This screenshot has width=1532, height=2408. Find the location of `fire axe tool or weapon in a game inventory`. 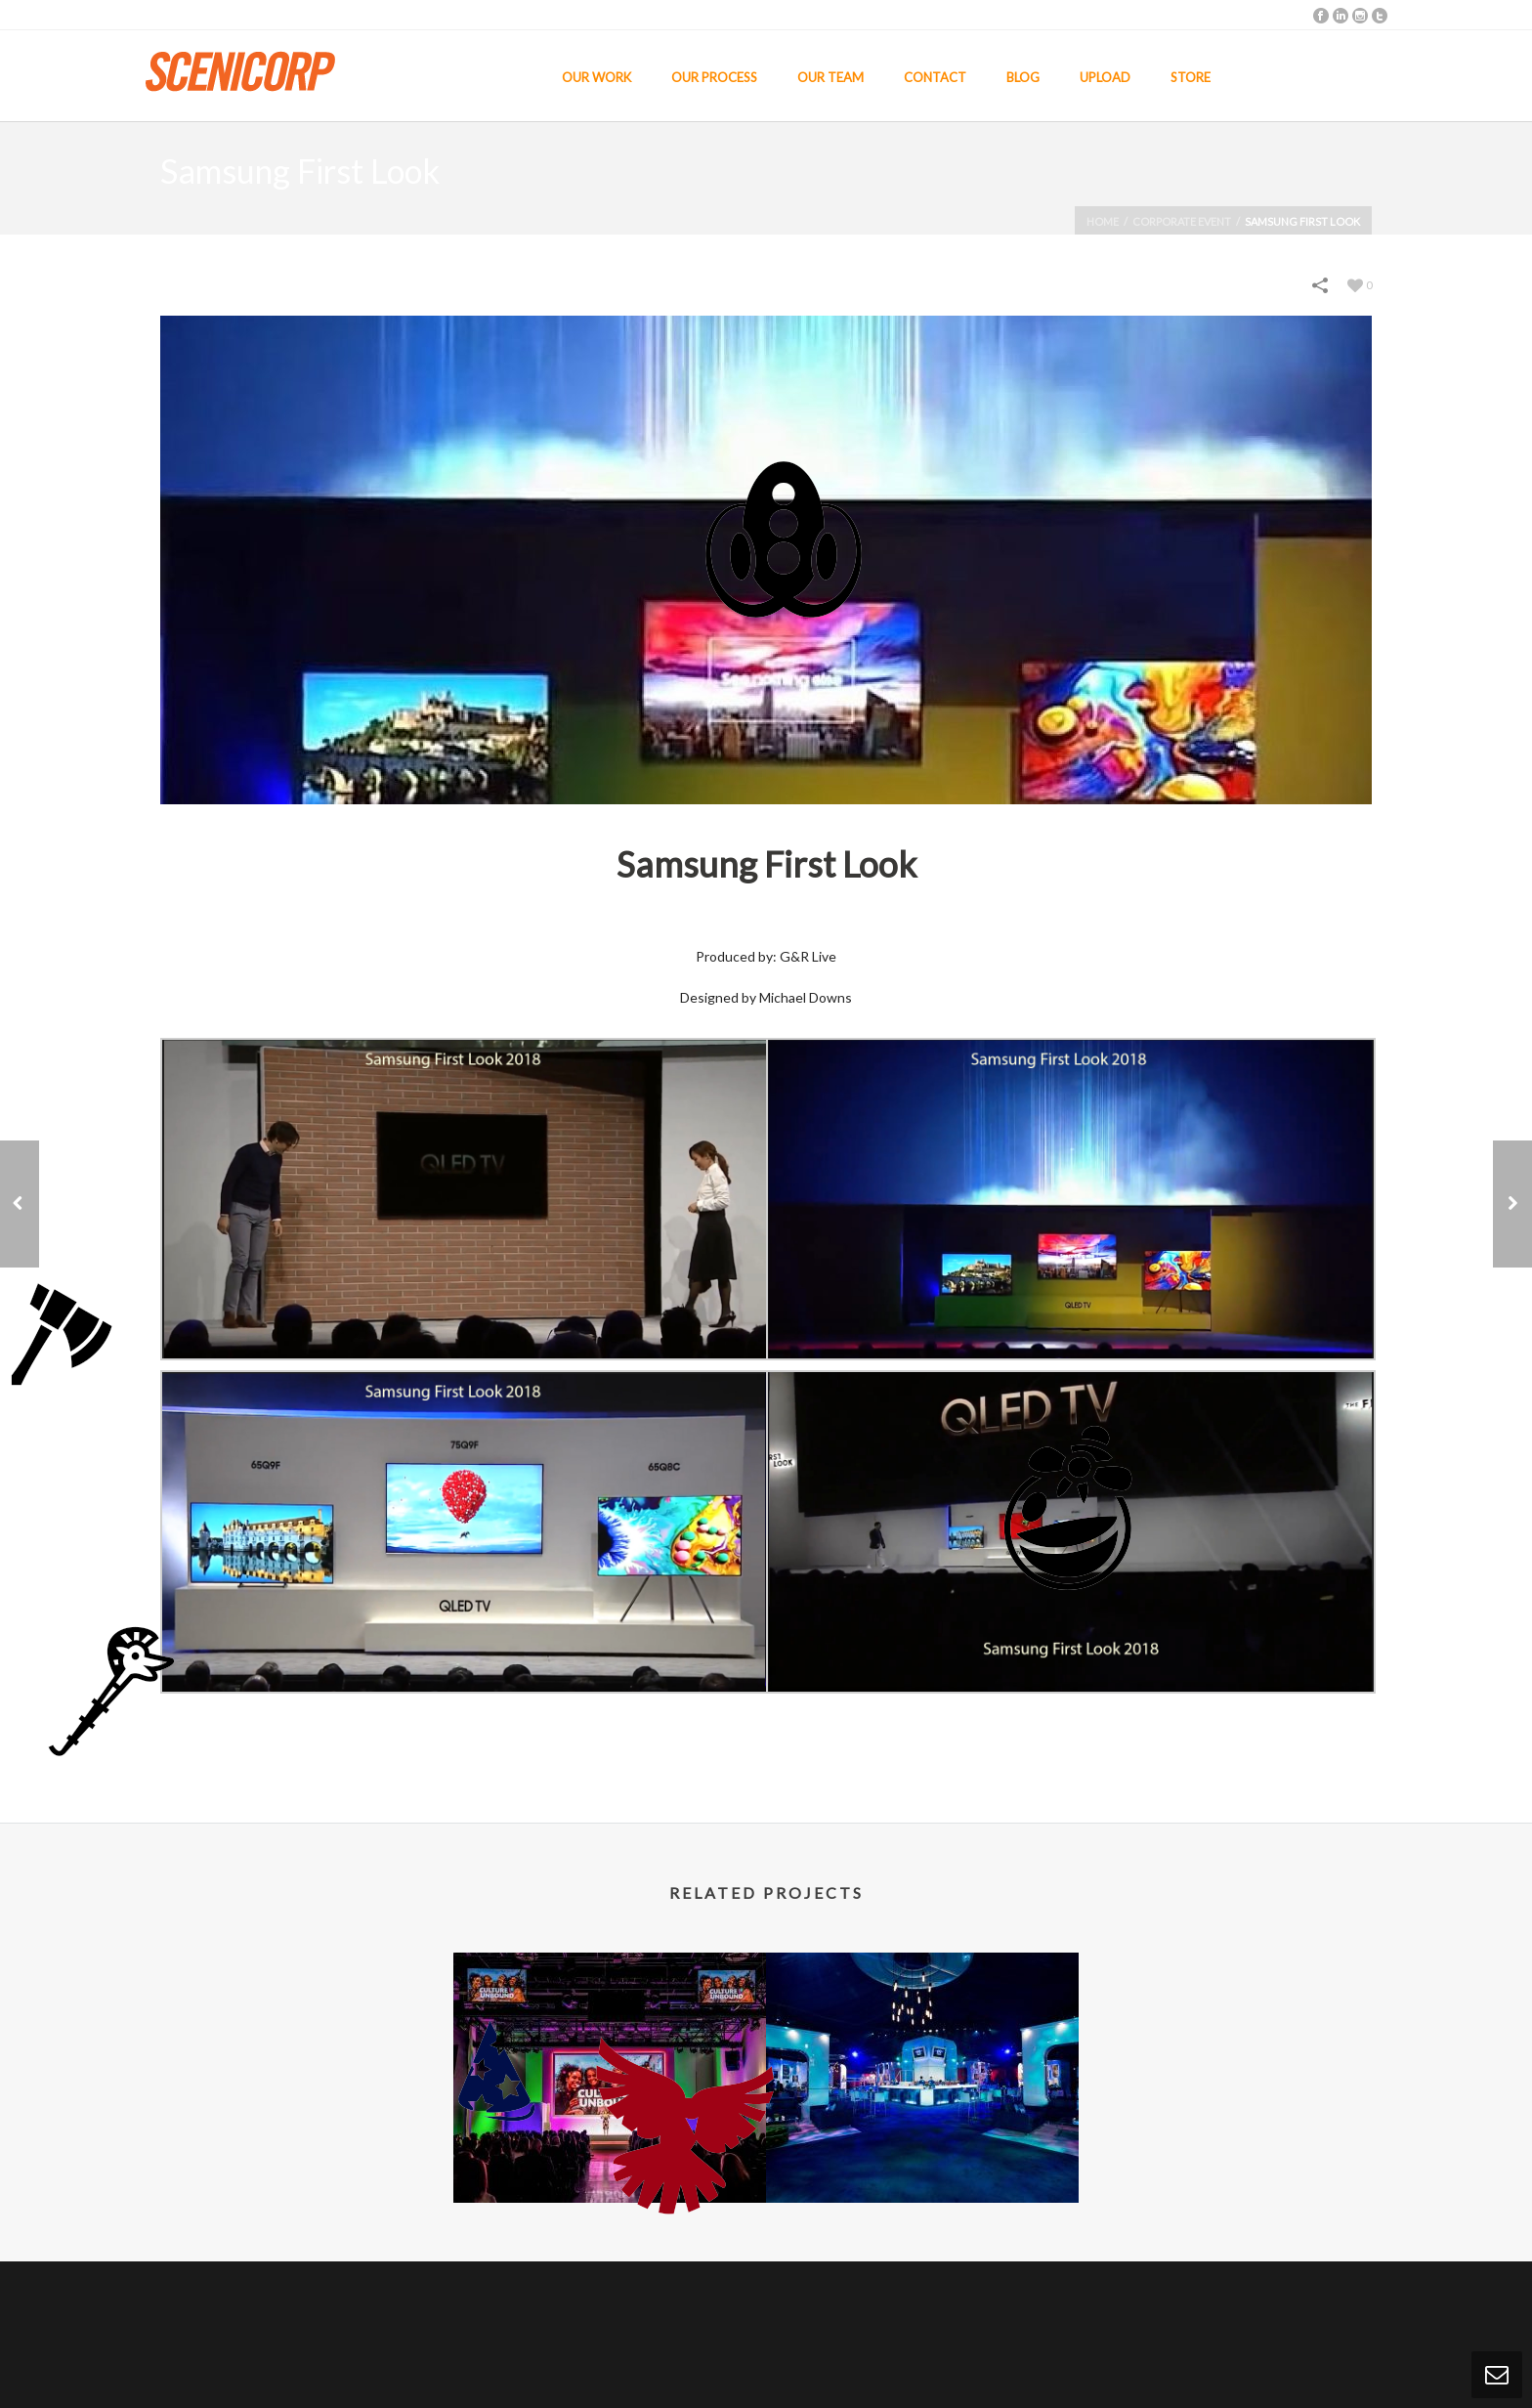

fire axe tool or weapon in a game inventory is located at coordinates (62, 1334).